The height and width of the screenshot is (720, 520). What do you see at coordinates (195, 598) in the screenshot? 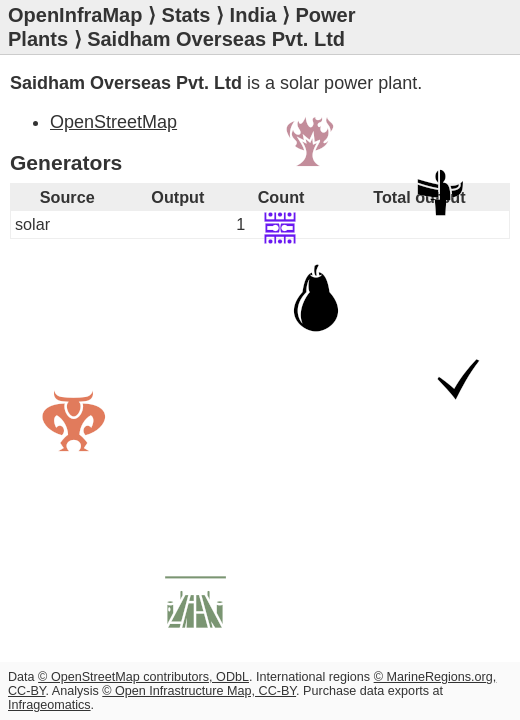
I see `wooden pier or dock structure` at bounding box center [195, 598].